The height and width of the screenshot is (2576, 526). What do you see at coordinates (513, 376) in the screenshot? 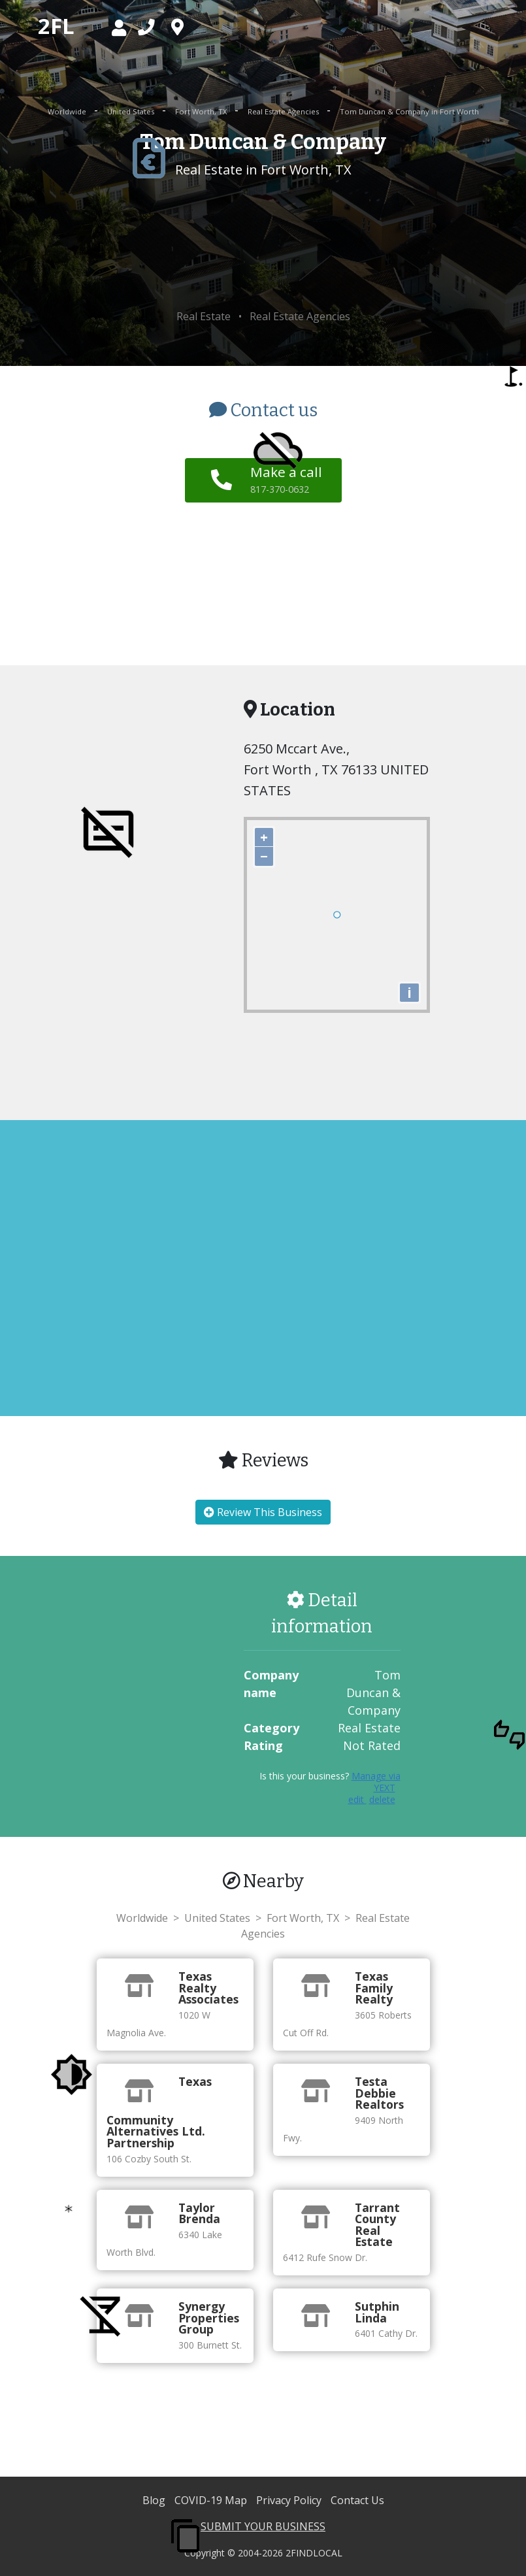
I see `view nearby golf courses` at bounding box center [513, 376].